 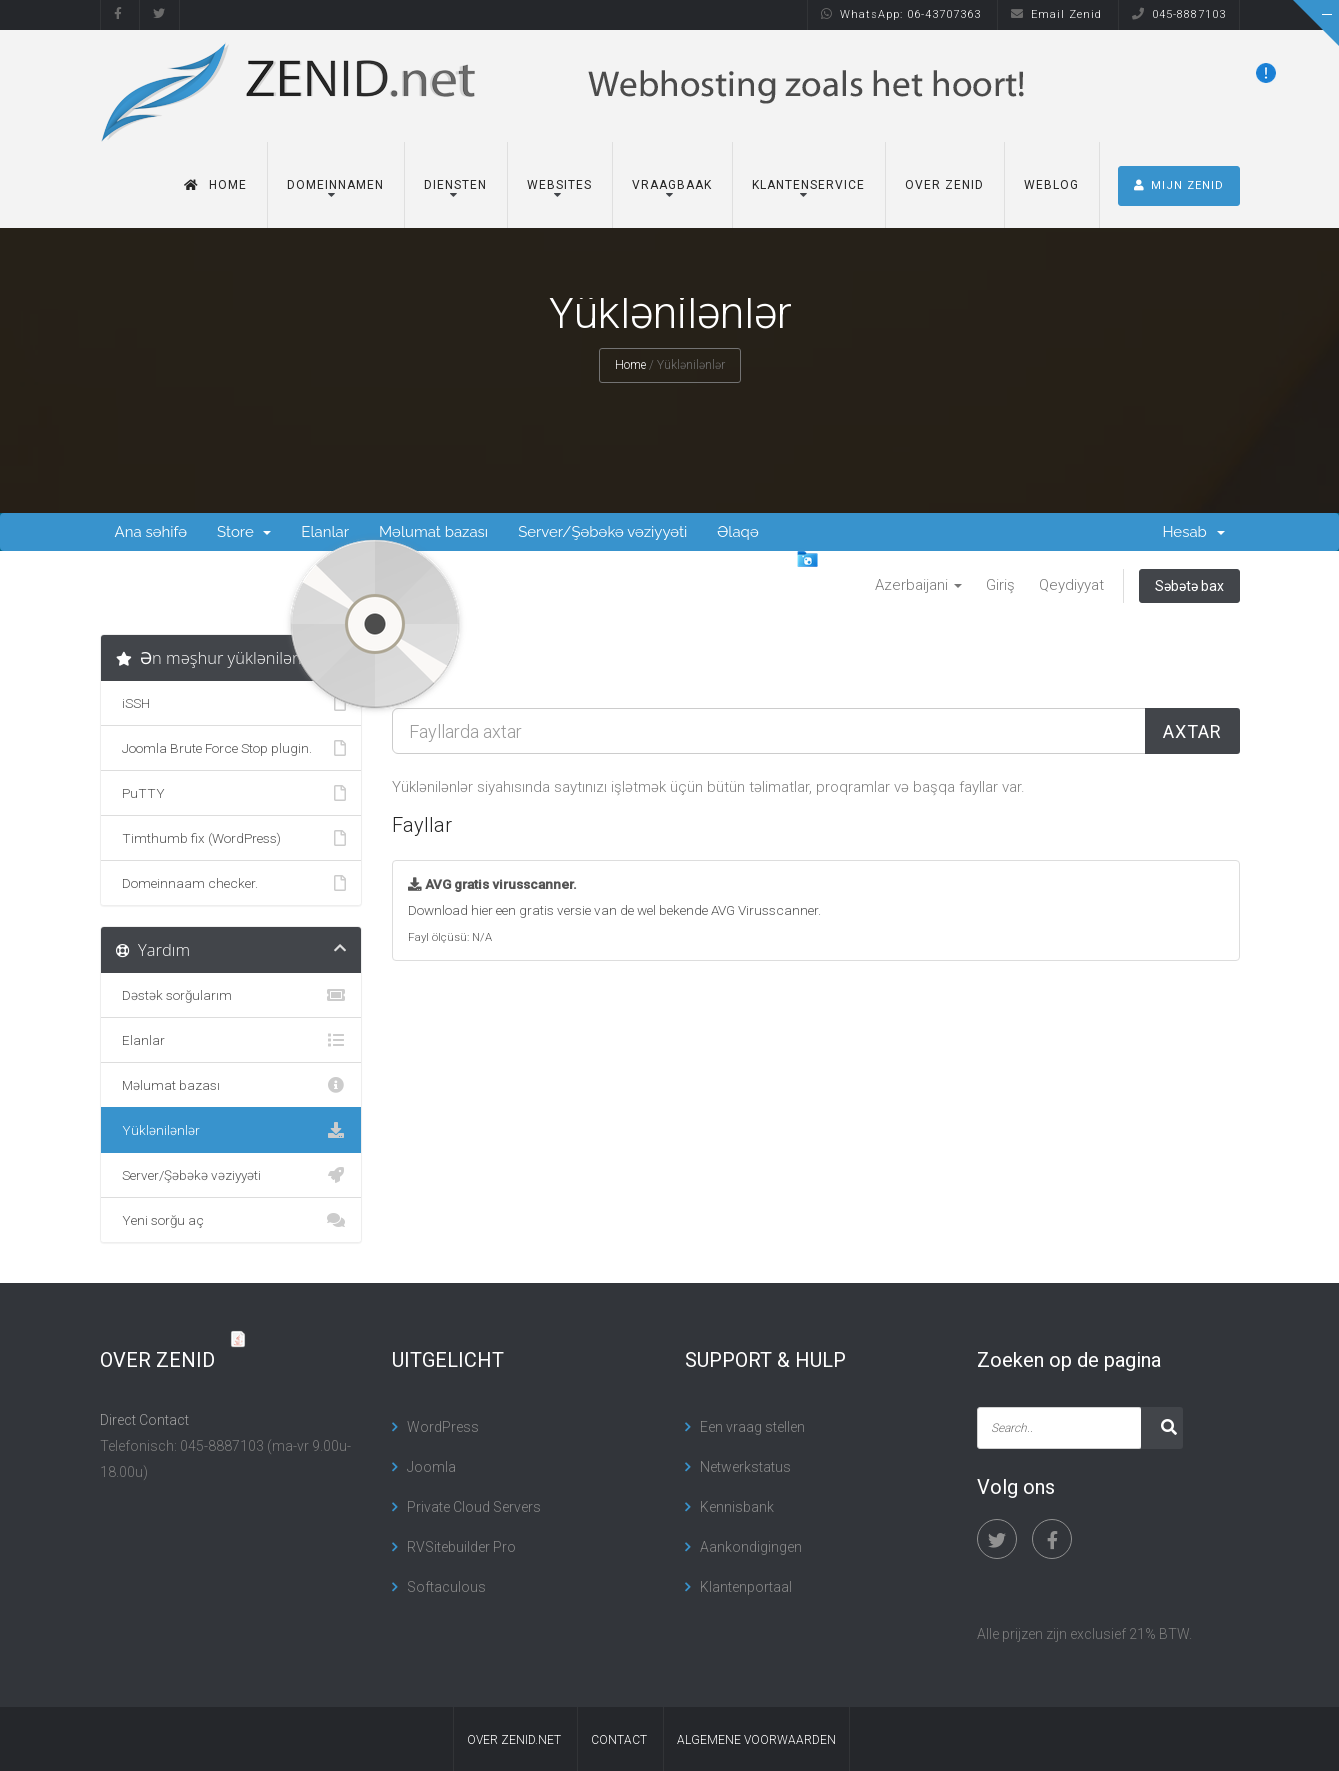 I want to click on indicates a java source code file, so click(x=238, y=1339).